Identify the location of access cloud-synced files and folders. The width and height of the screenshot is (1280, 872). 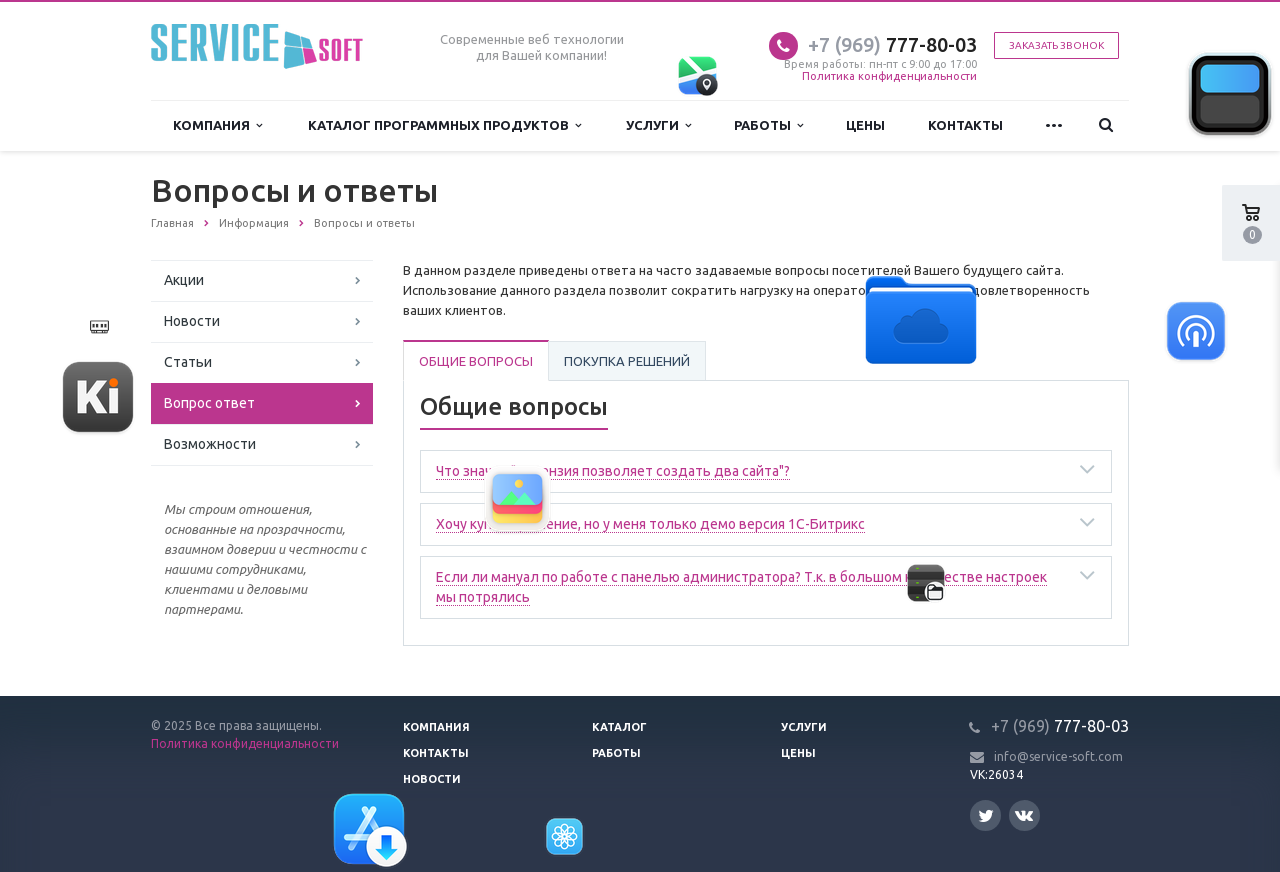
(921, 320).